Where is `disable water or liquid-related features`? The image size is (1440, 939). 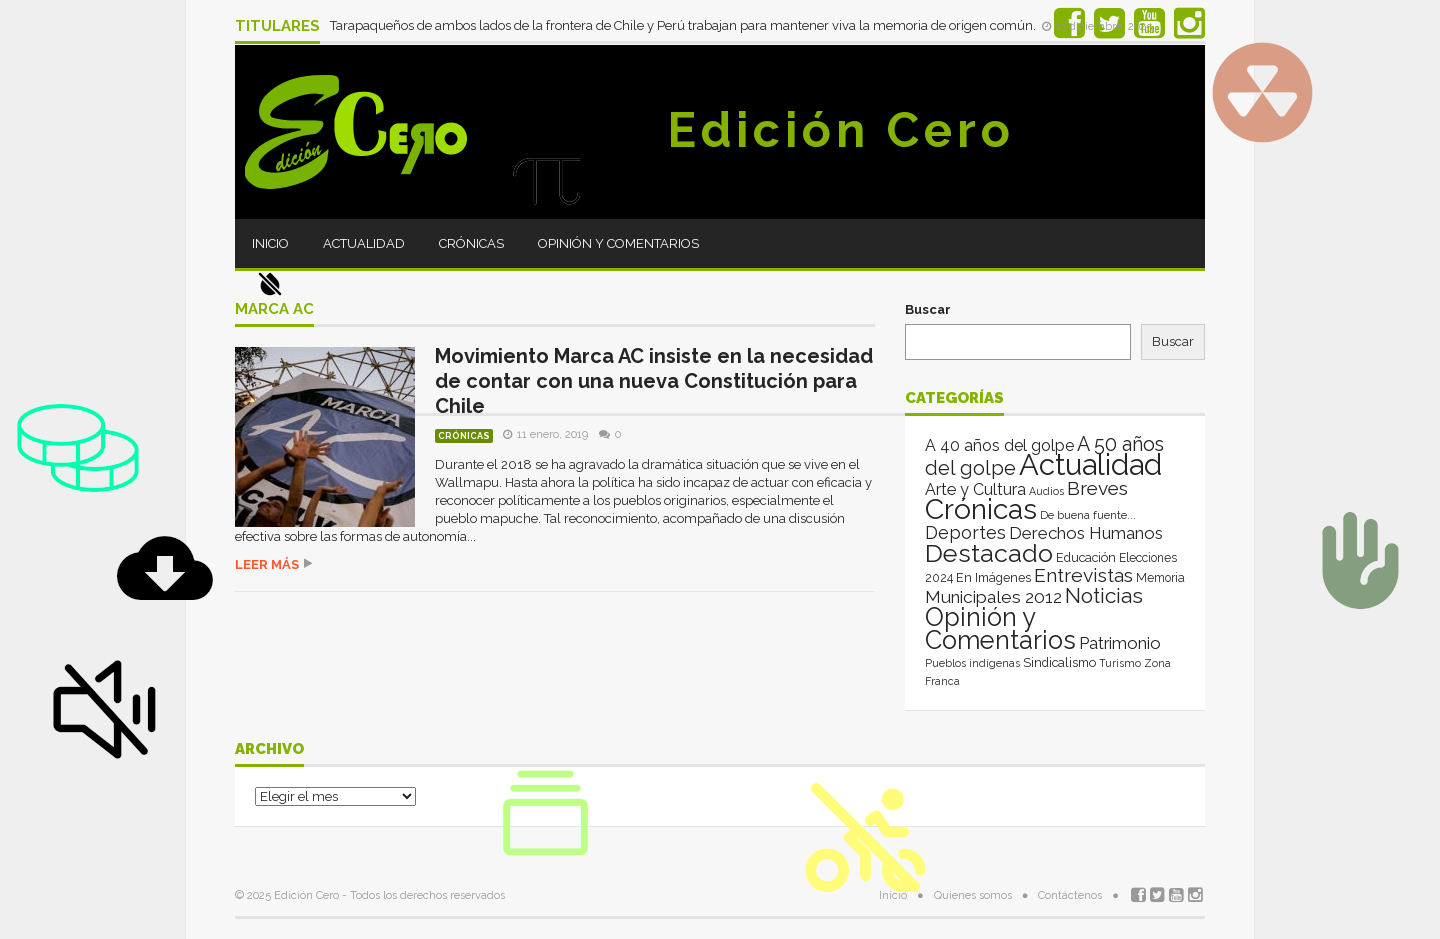
disable water or liquid-related features is located at coordinates (270, 284).